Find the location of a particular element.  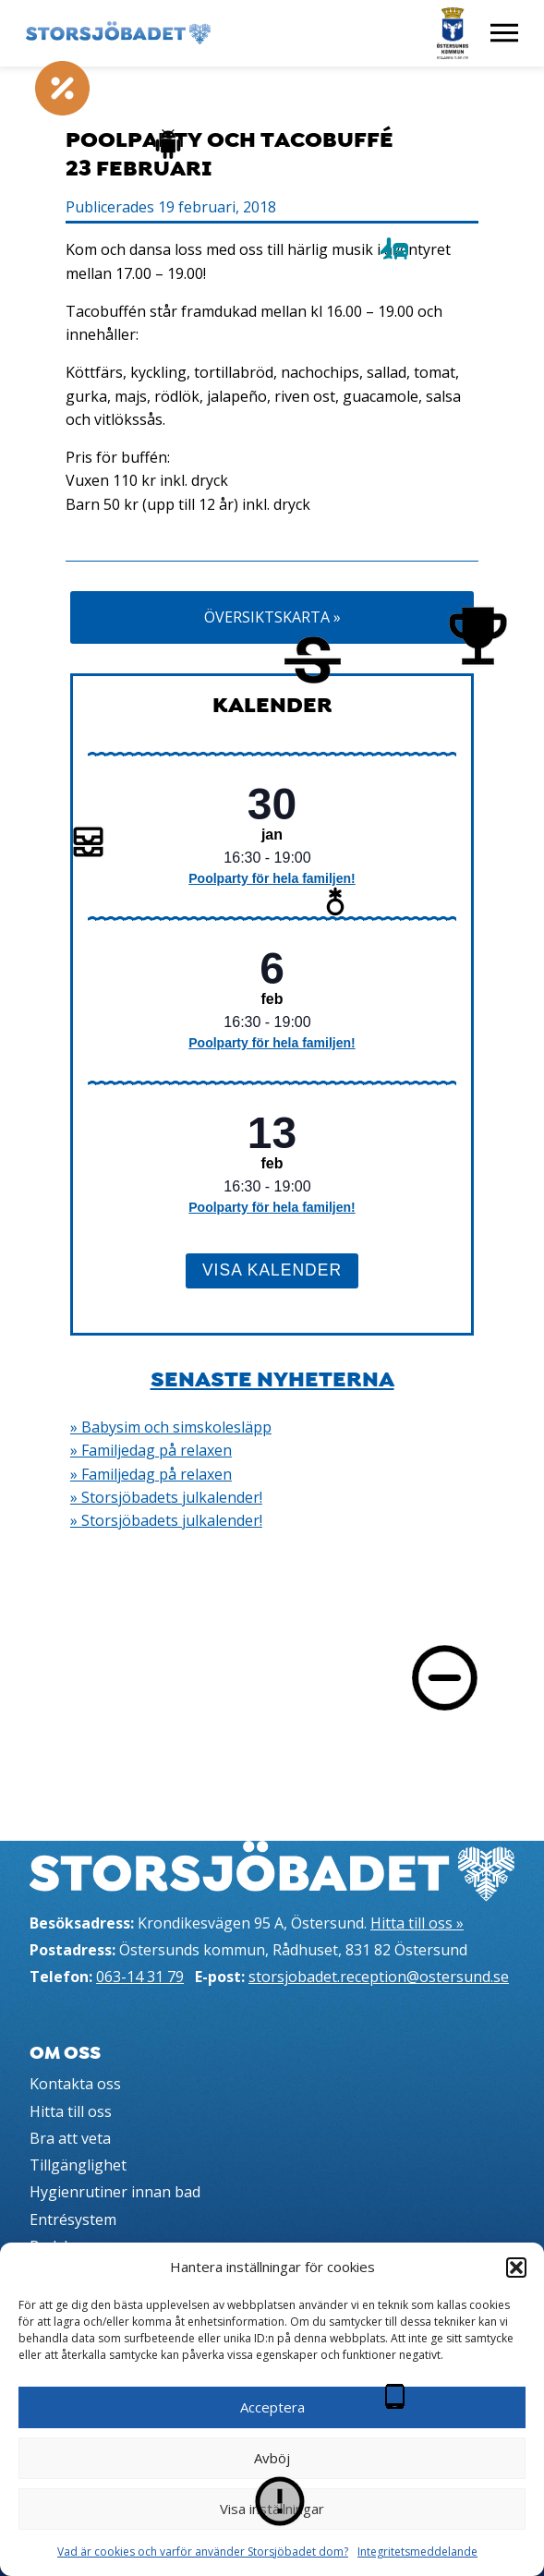

remove an item from a list is located at coordinates (444, 1677).